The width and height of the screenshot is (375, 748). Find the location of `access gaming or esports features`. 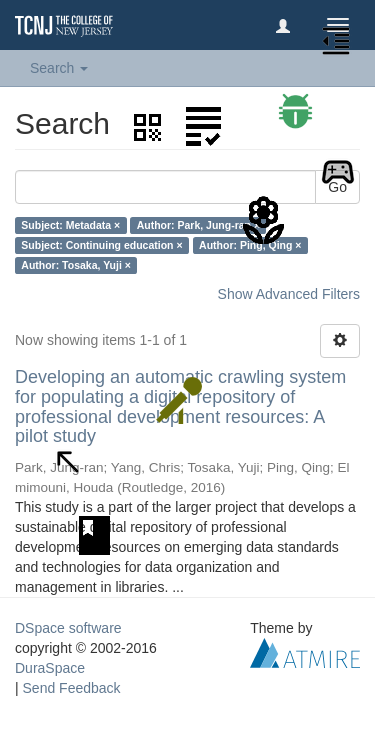

access gaming or esports features is located at coordinates (338, 172).